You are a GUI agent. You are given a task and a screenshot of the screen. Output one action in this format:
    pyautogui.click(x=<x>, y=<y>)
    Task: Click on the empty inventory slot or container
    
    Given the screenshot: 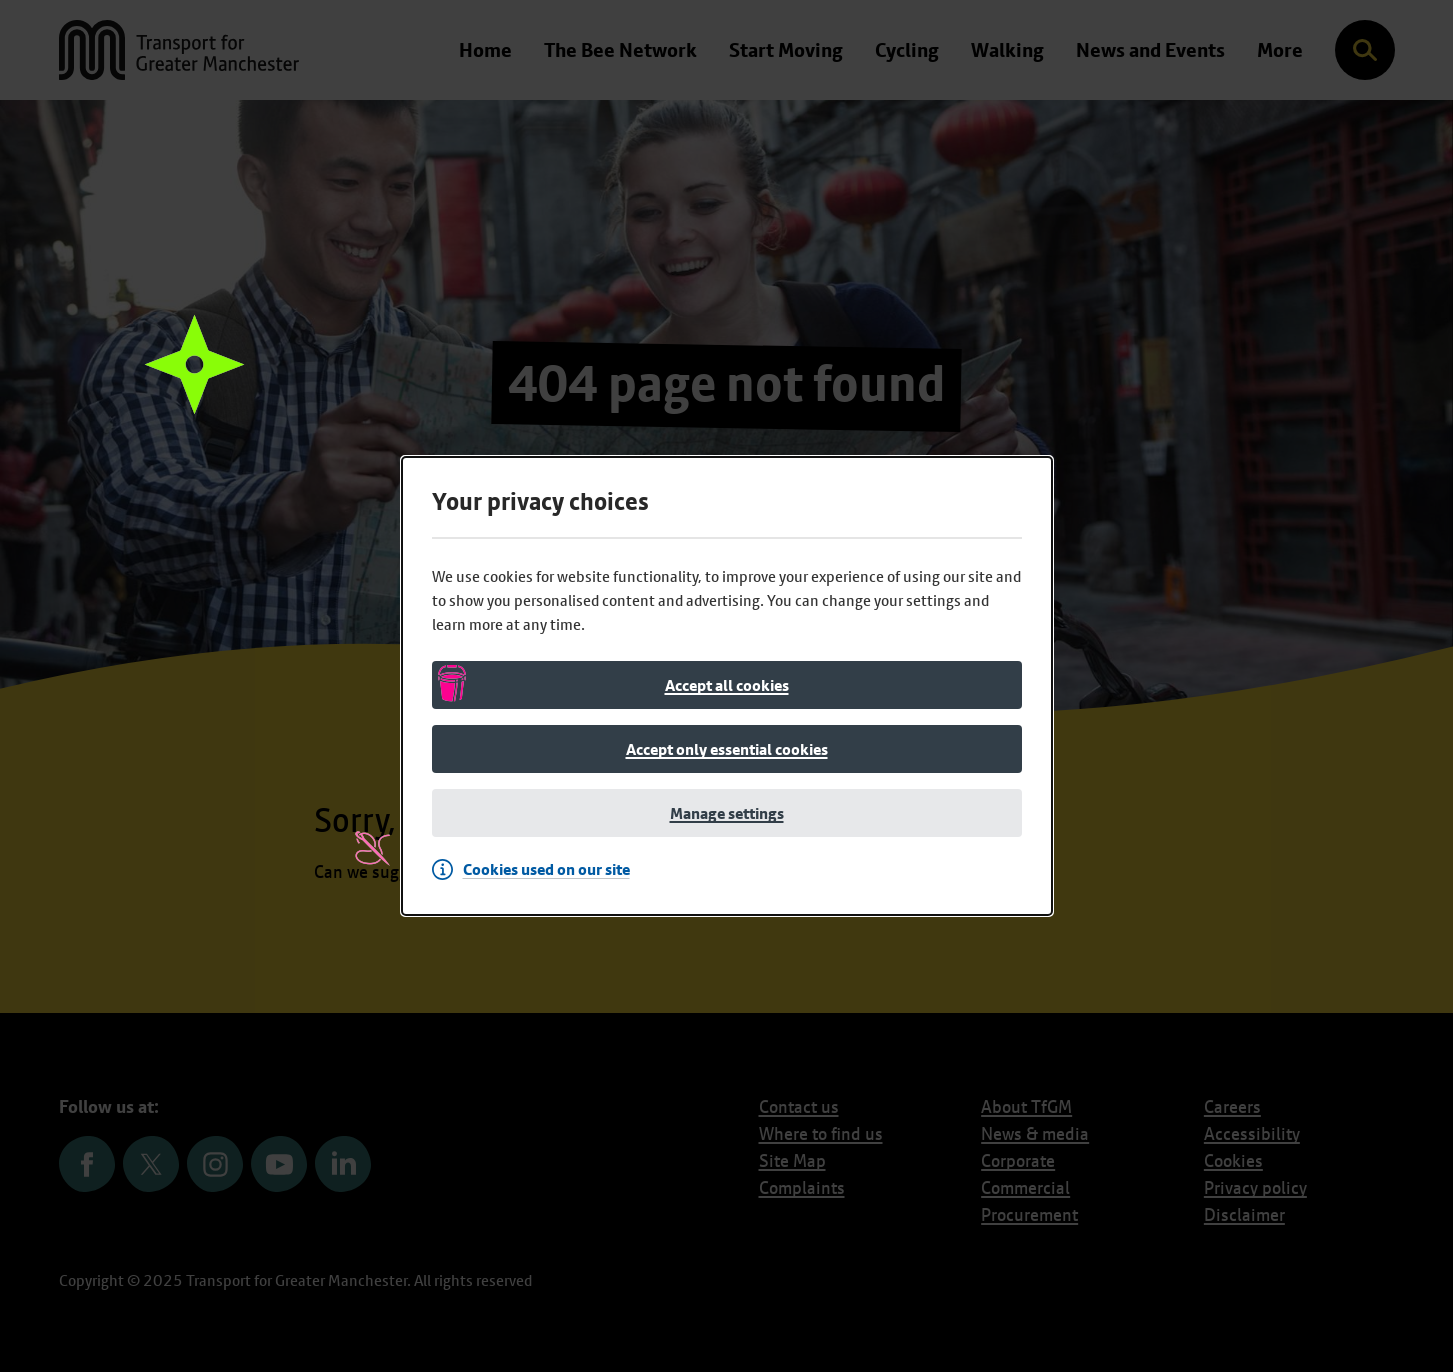 What is the action you would take?
    pyautogui.click(x=452, y=682)
    